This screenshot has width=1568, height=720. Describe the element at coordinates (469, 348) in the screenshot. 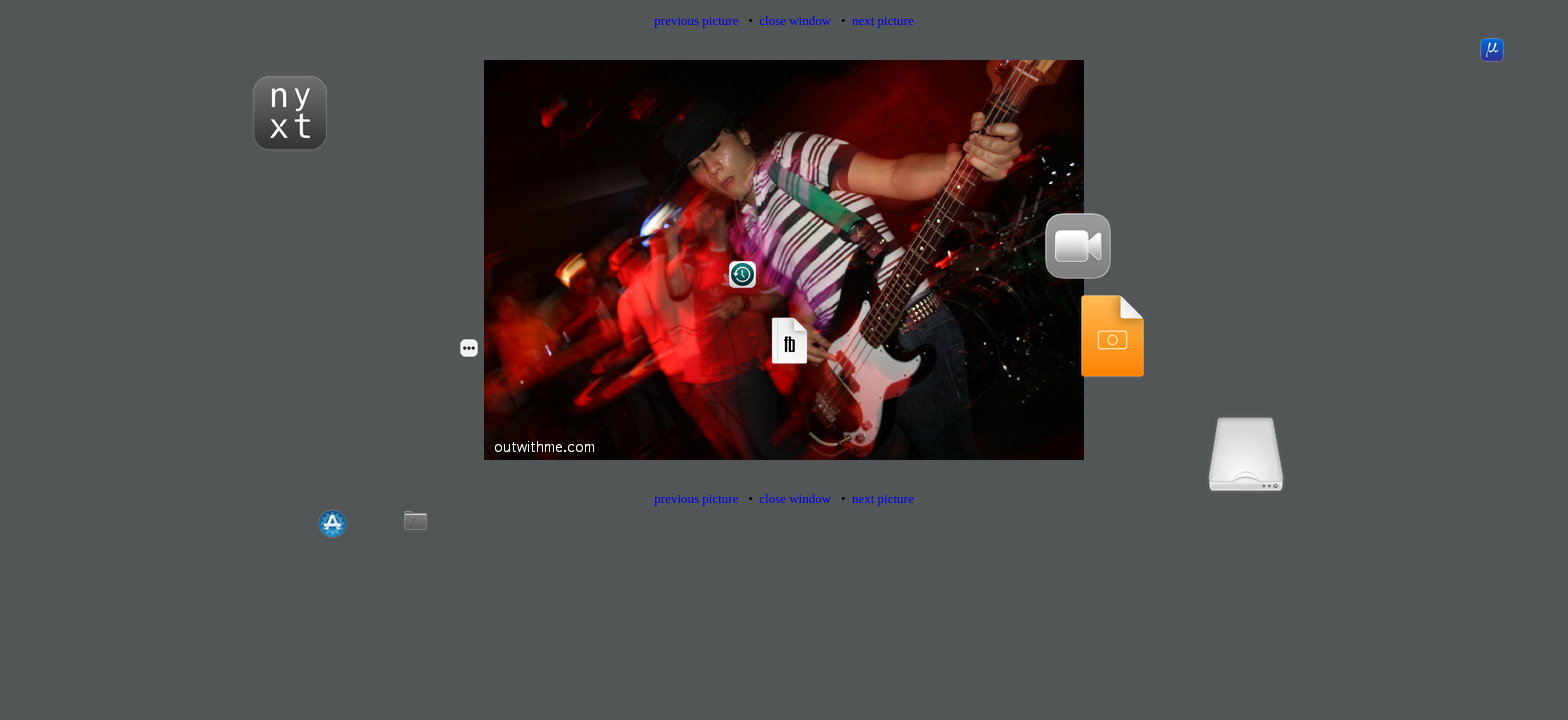

I see `view other applications or categories` at that location.